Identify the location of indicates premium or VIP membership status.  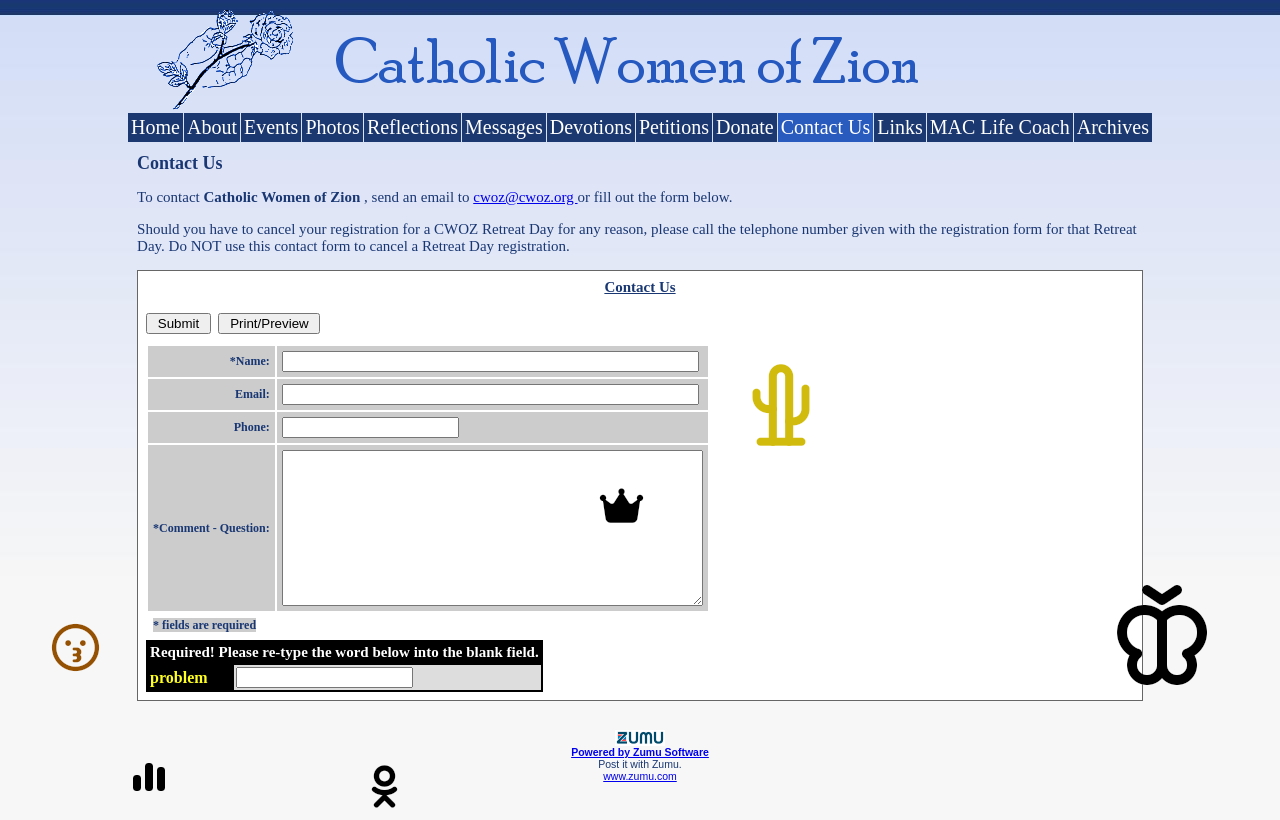
(621, 507).